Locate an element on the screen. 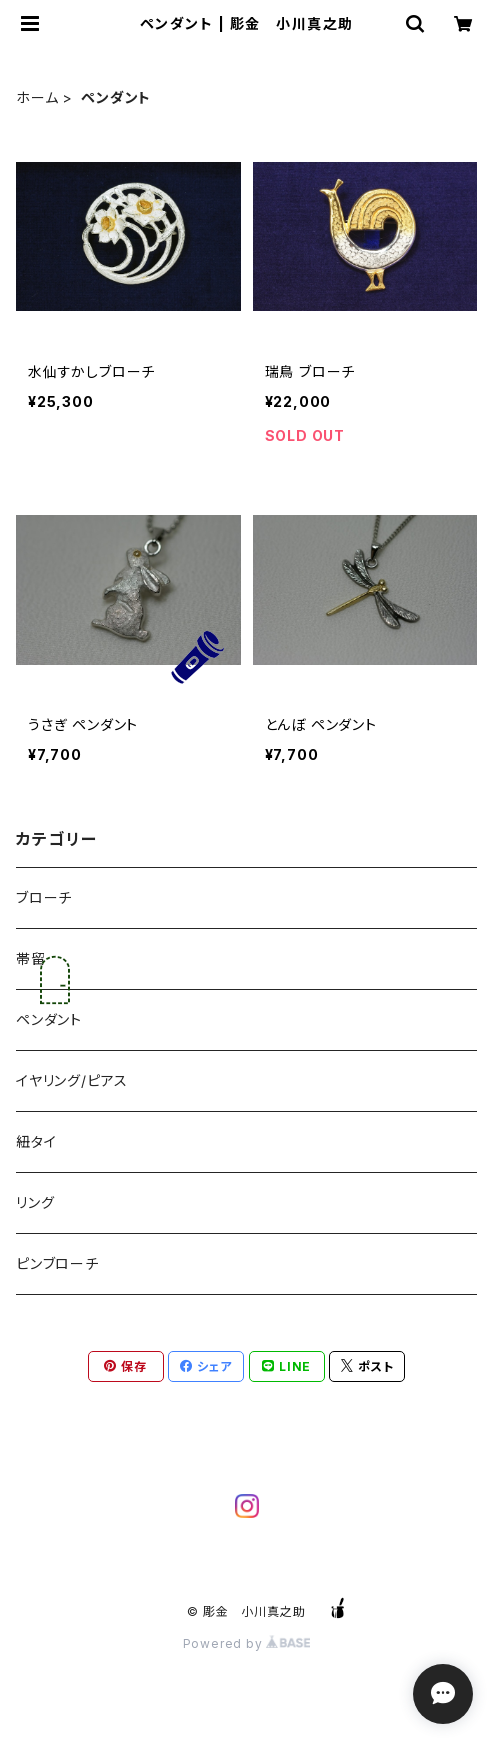 The height and width of the screenshot is (1744, 493). discover a hidden passage or secret area is located at coordinates (55, 980).